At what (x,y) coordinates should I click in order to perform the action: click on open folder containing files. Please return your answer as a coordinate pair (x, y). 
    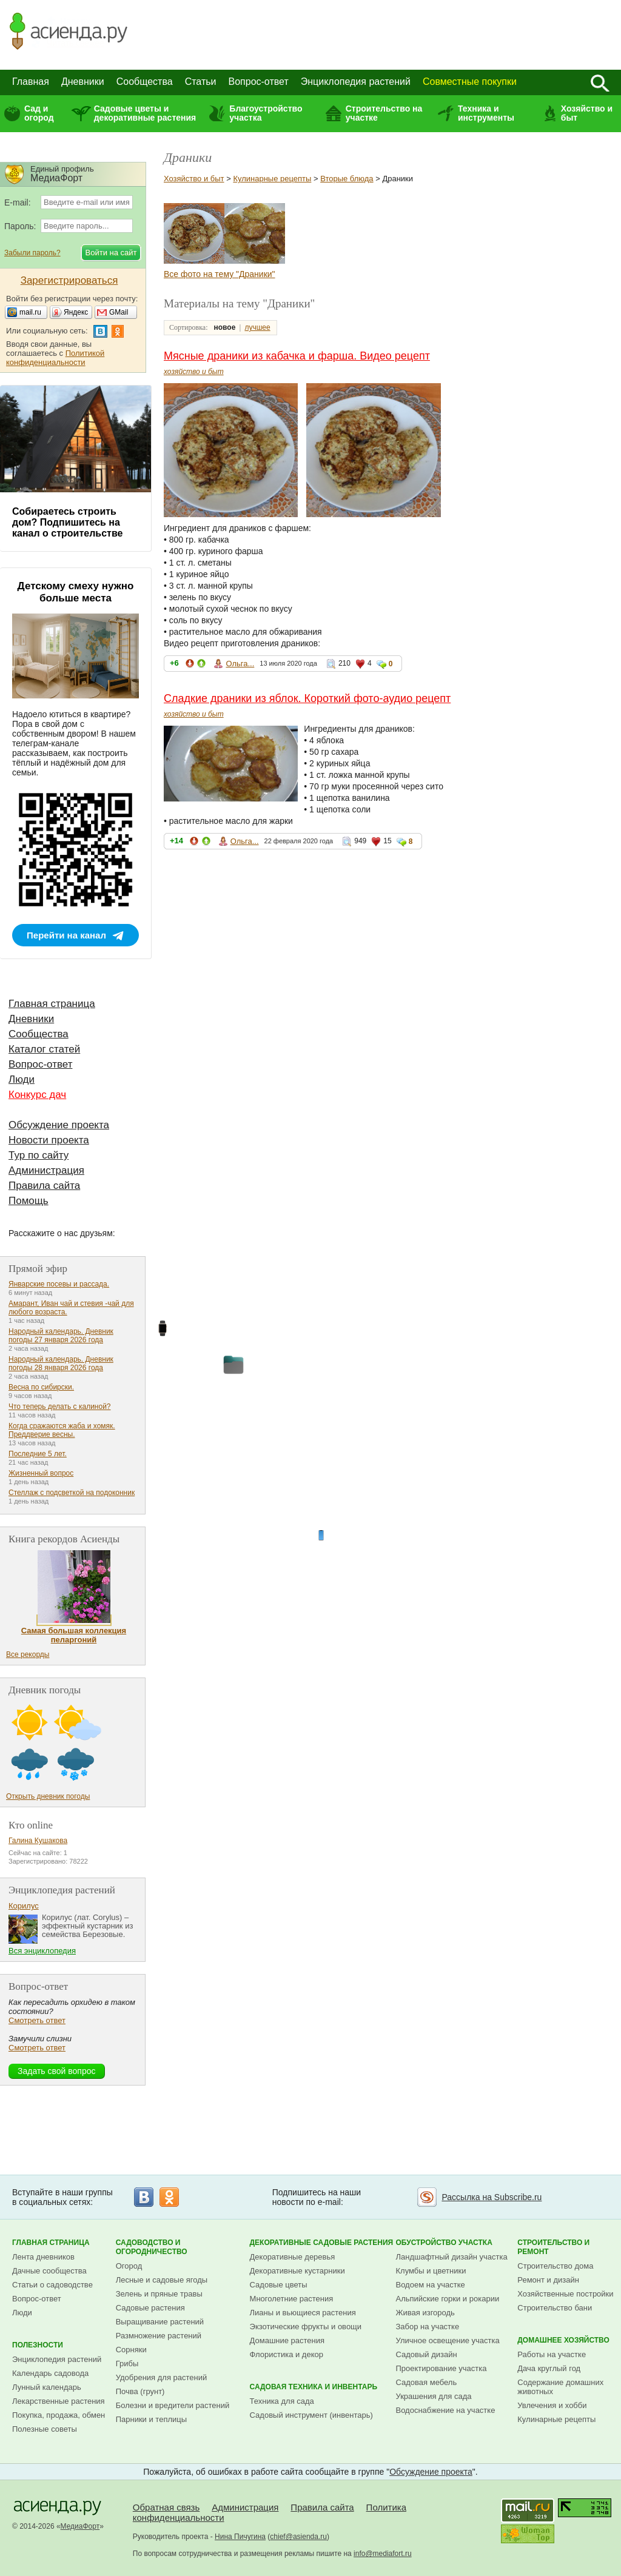
    Looking at the image, I should click on (233, 1365).